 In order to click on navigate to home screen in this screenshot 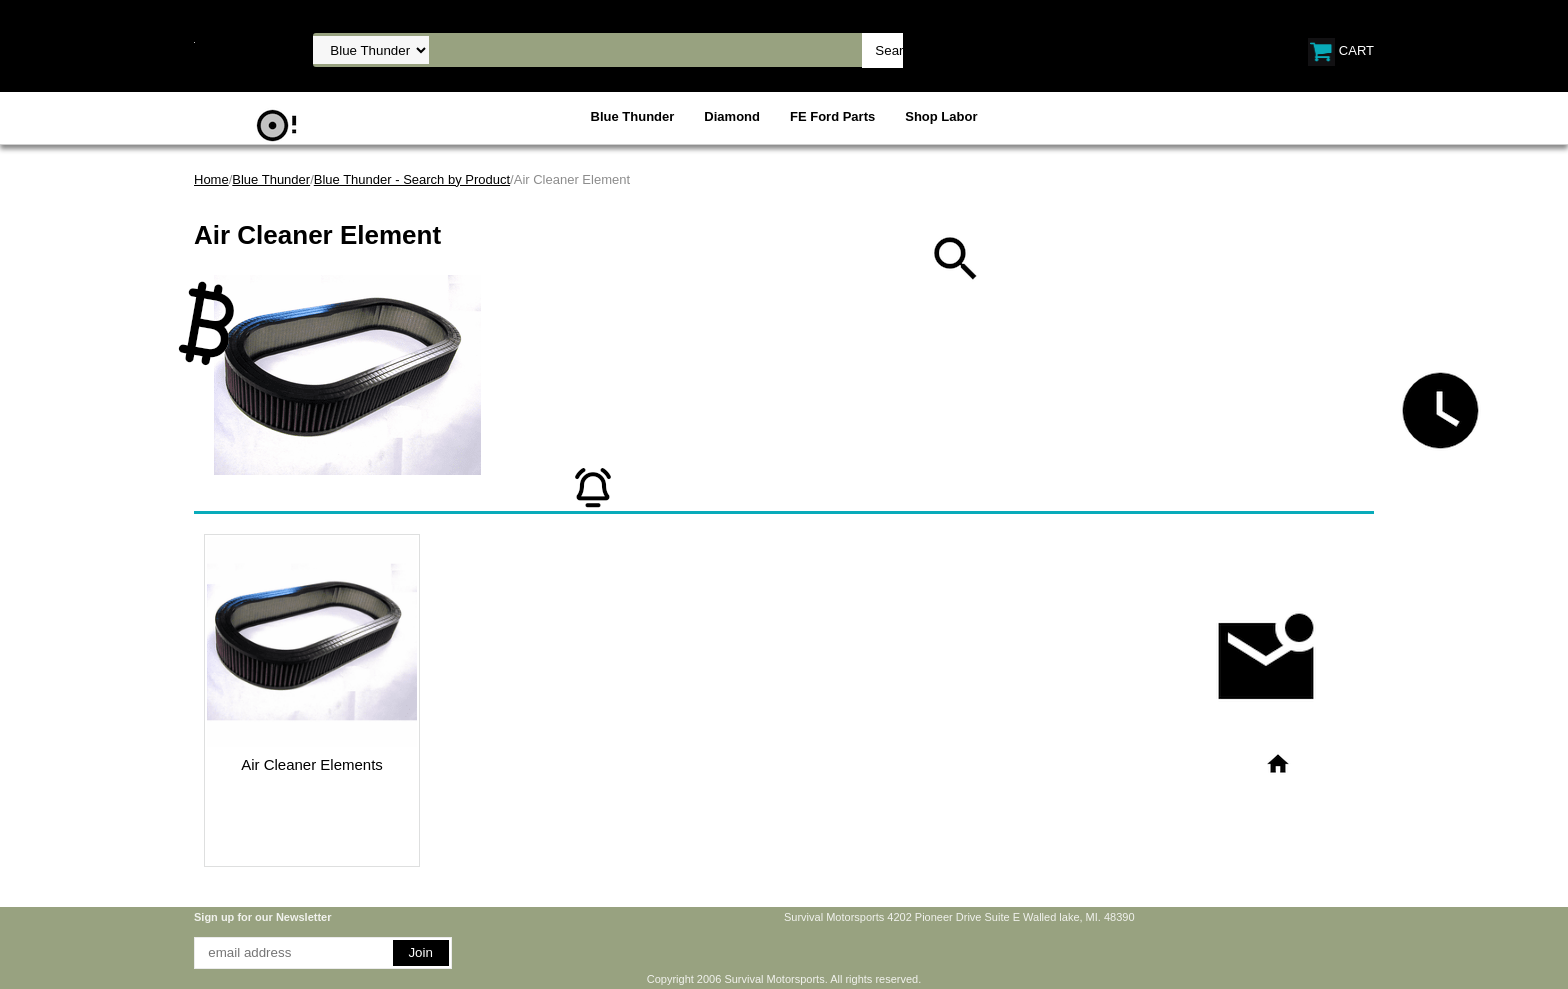, I will do `click(1278, 764)`.